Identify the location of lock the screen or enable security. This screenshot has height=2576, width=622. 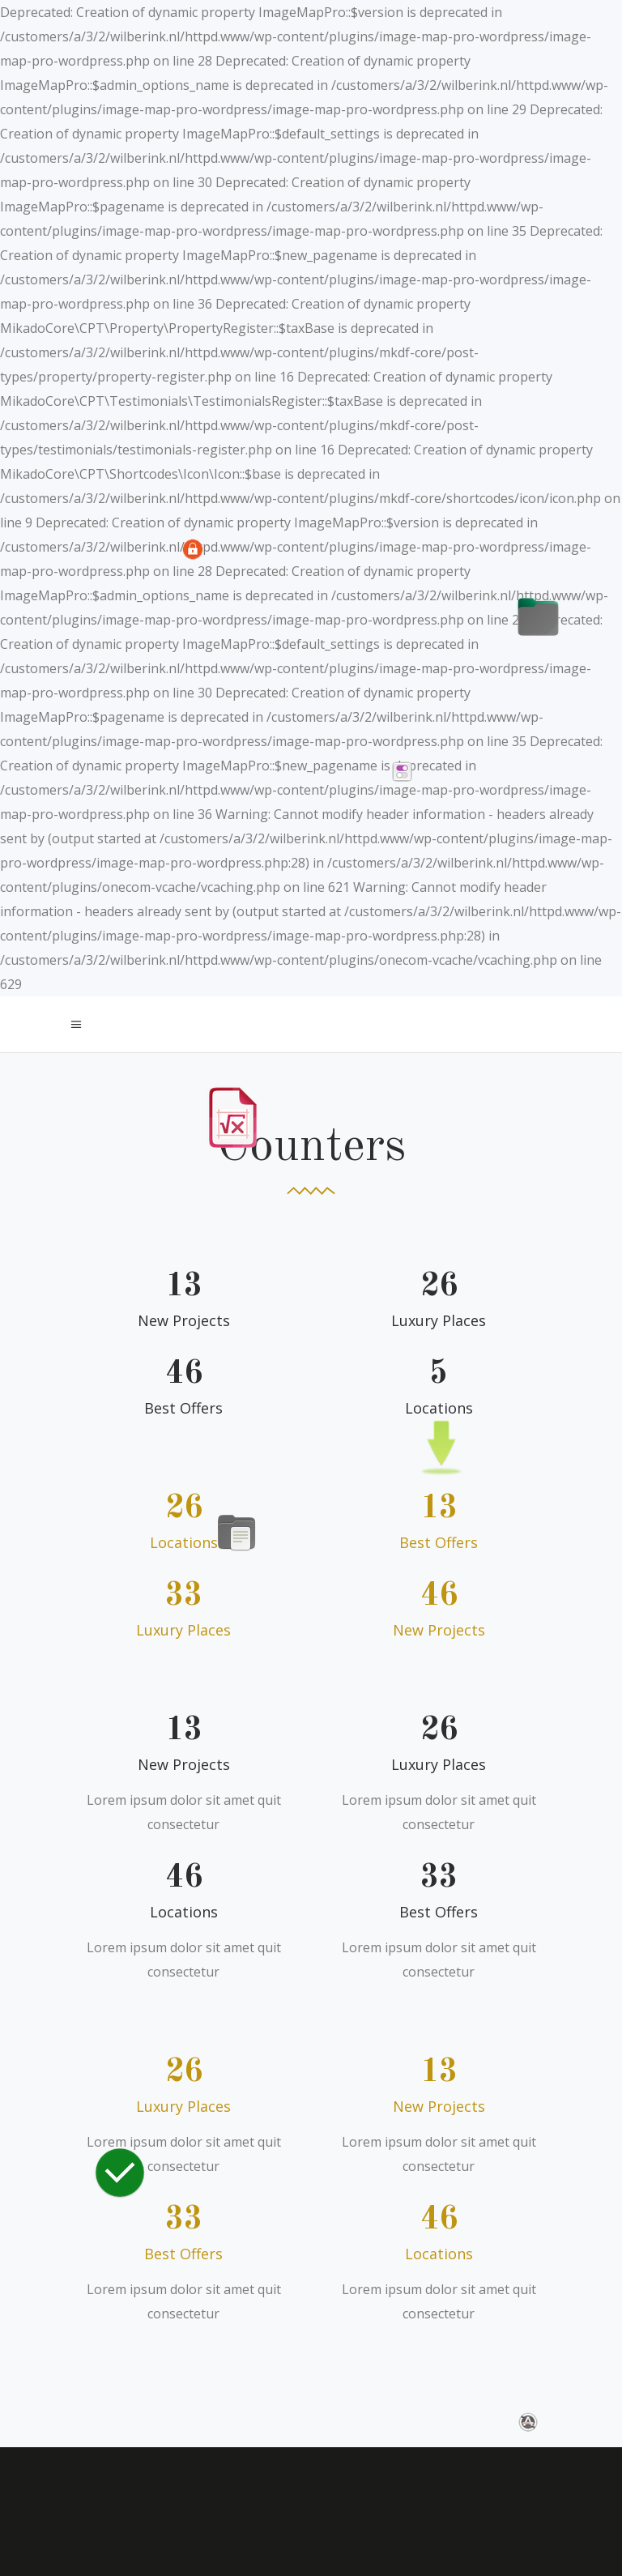
(193, 549).